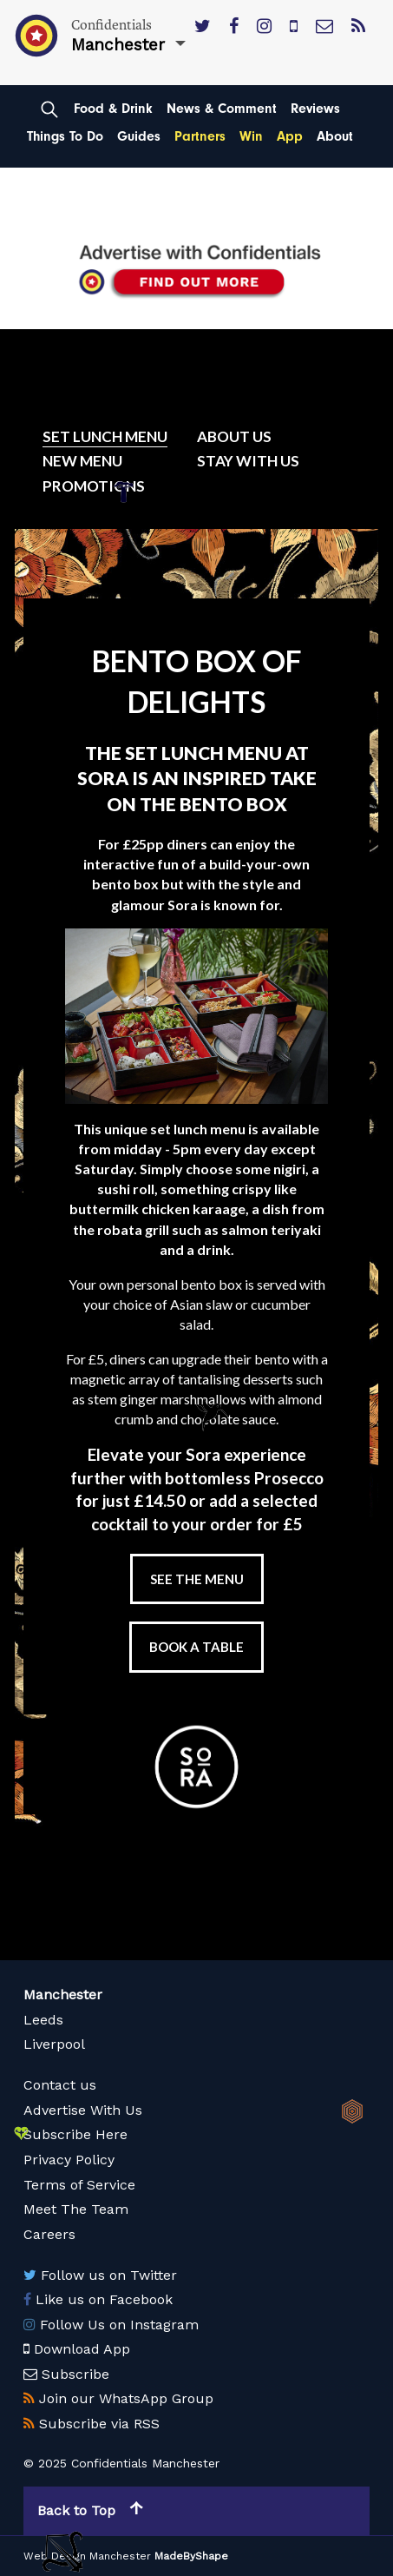  I want to click on access layered or nested game structures, so click(352, 2111).